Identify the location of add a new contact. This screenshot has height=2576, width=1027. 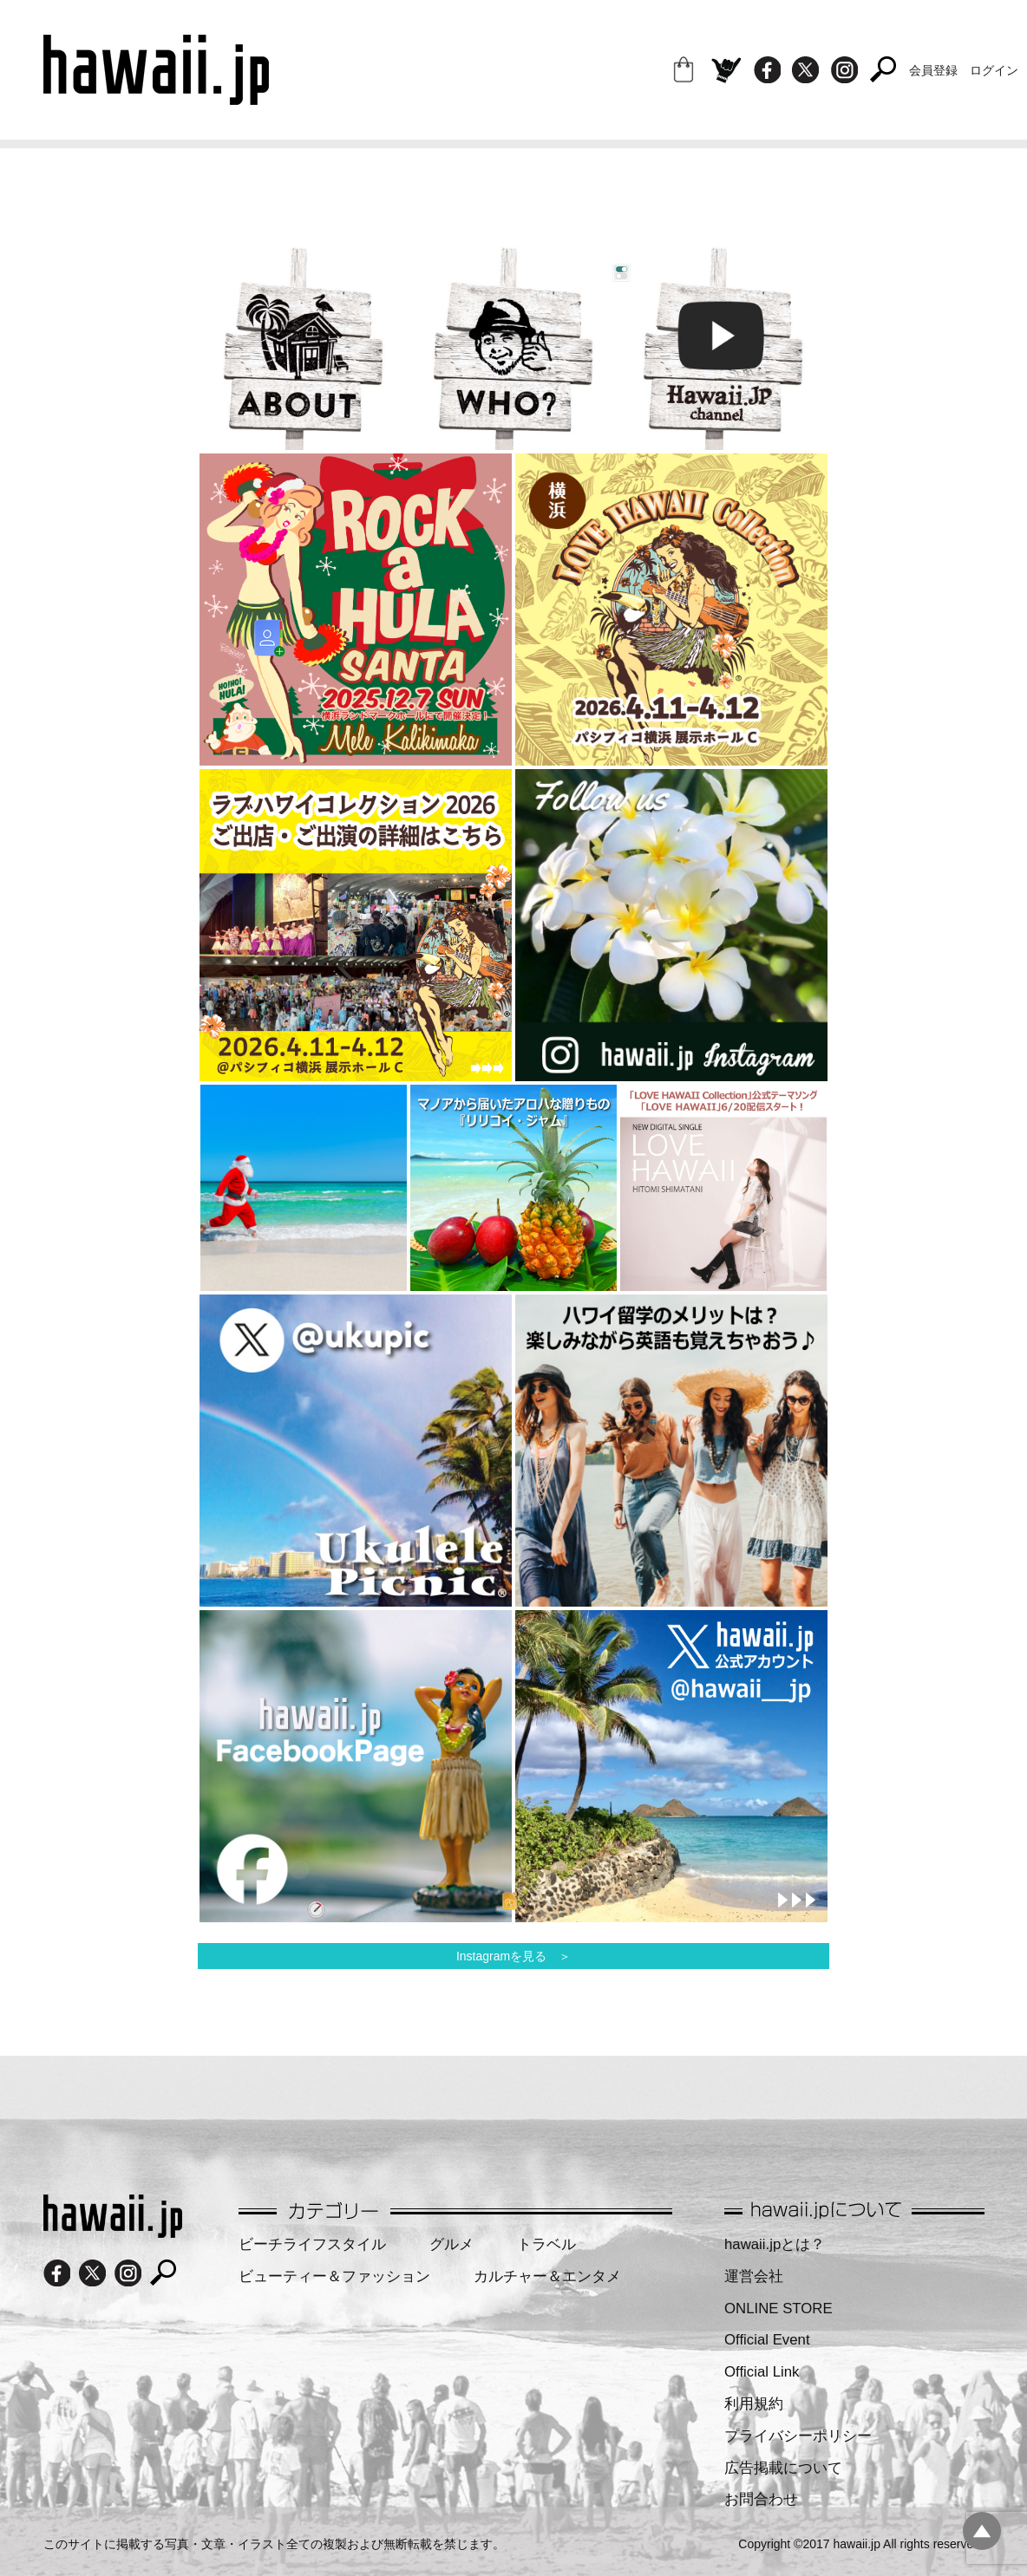
(268, 637).